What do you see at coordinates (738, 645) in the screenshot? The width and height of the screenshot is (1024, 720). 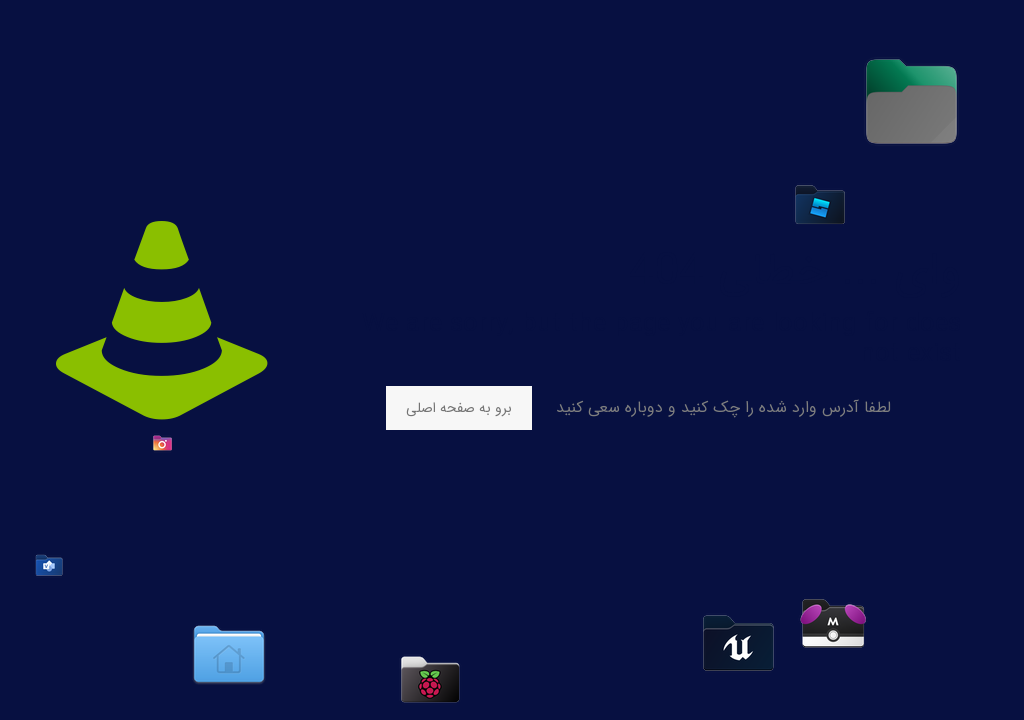 I see `folder containing Unreal Engine project files` at bounding box center [738, 645].